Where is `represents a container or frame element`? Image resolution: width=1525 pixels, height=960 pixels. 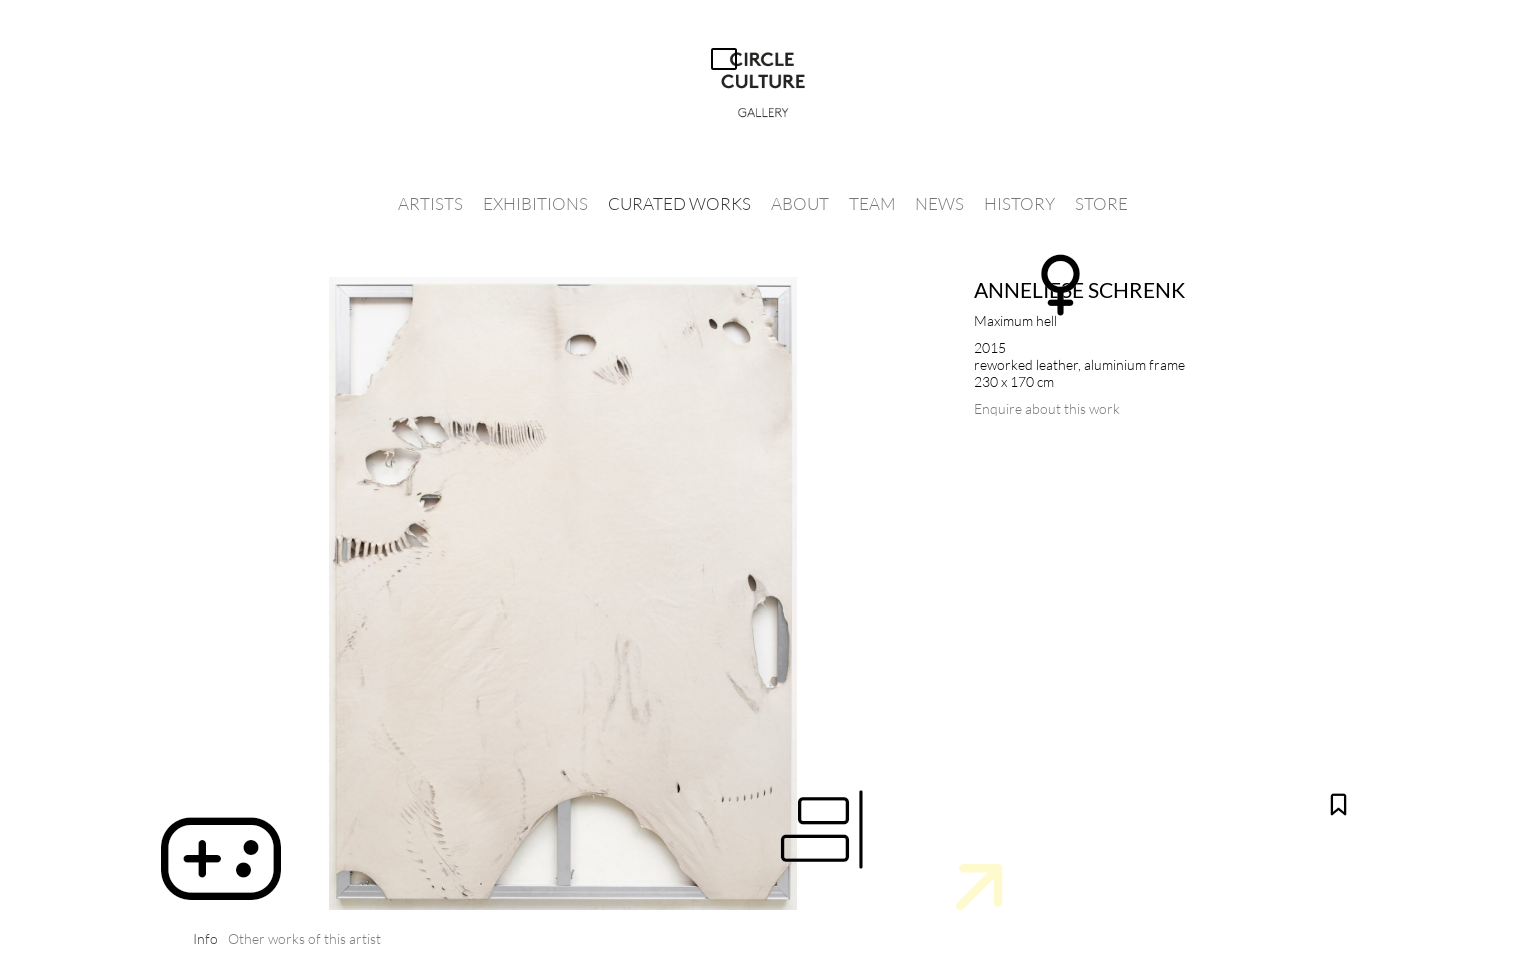
represents a container or frame element is located at coordinates (724, 59).